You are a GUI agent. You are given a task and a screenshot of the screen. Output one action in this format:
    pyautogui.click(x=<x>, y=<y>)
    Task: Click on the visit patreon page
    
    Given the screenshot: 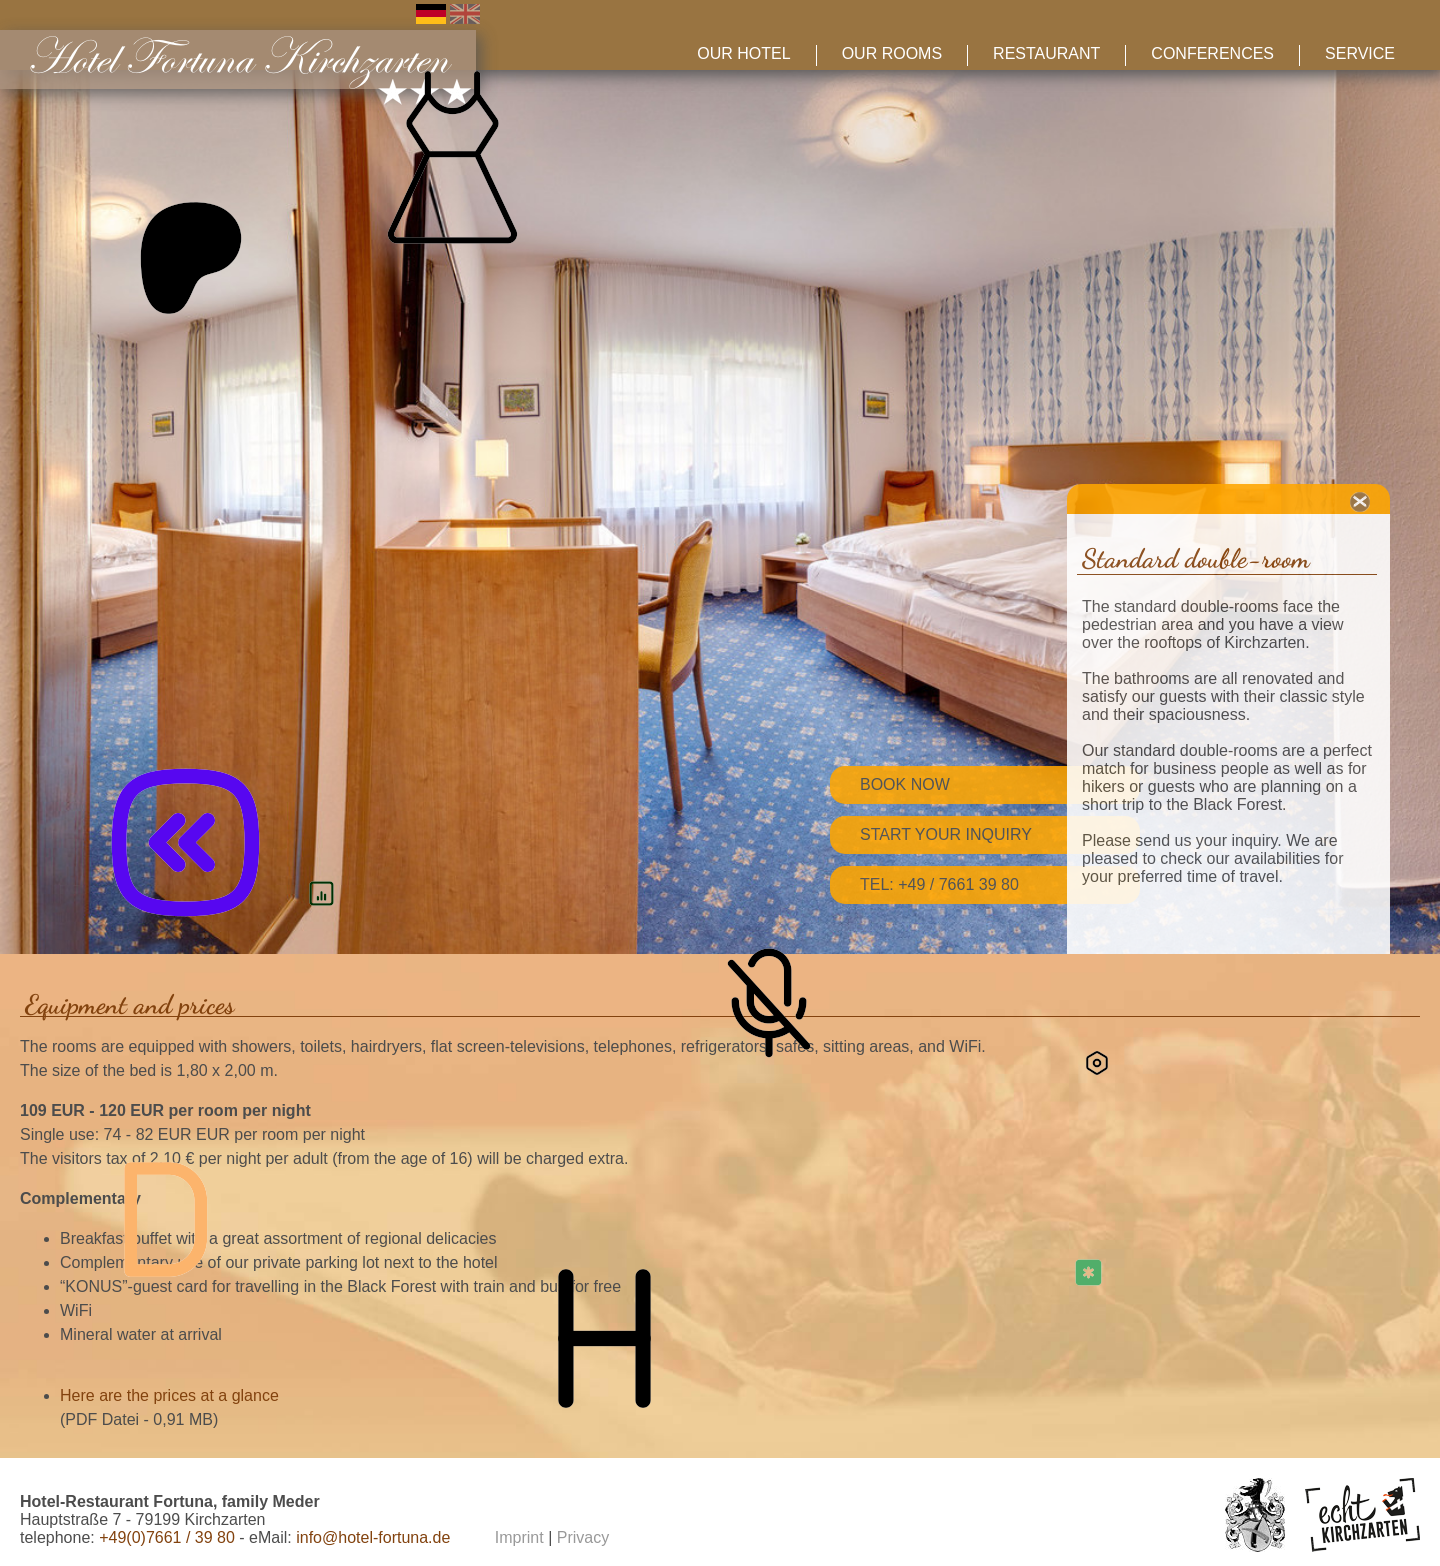 What is the action you would take?
    pyautogui.click(x=191, y=258)
    